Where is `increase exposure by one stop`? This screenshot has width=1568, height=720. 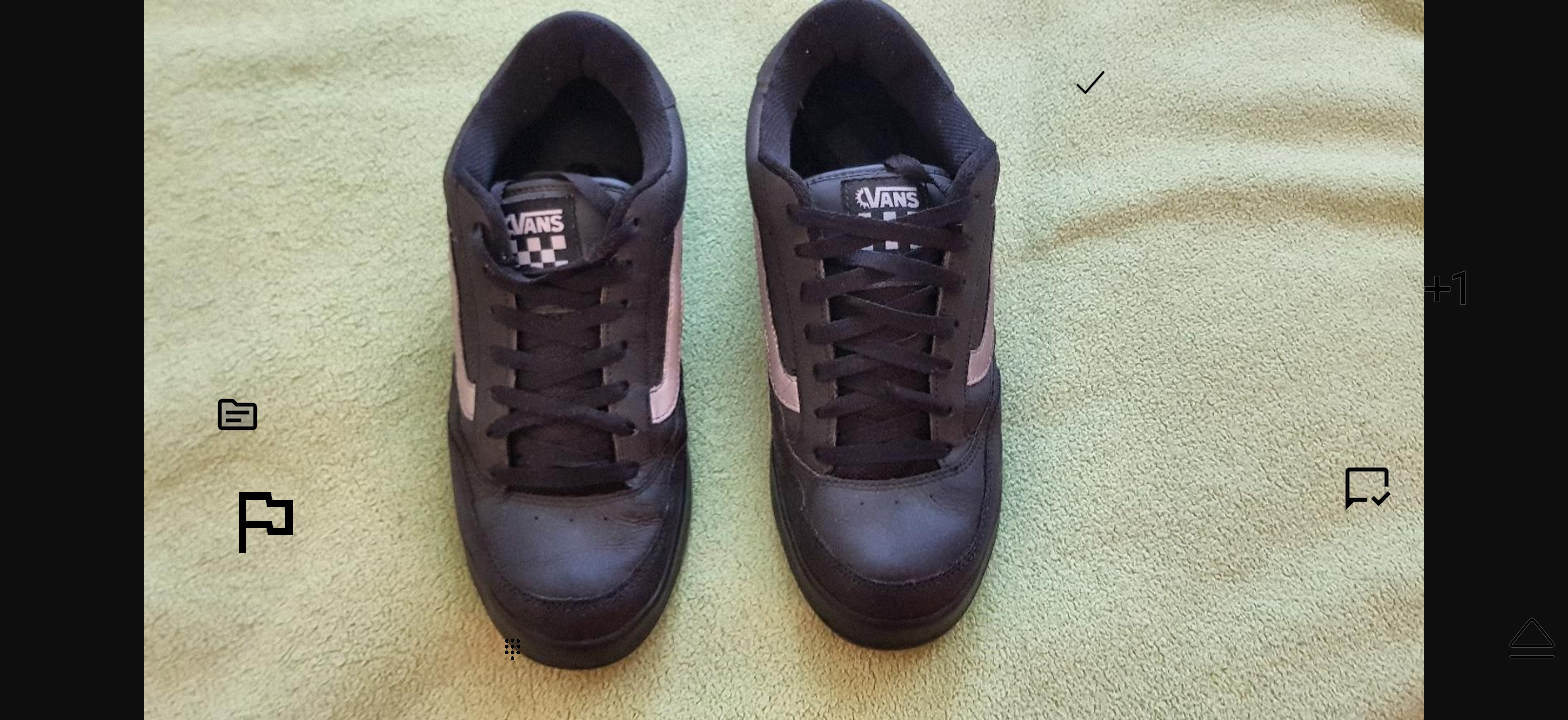
increase exposure by one stop is located at coordinates (1445, 289).